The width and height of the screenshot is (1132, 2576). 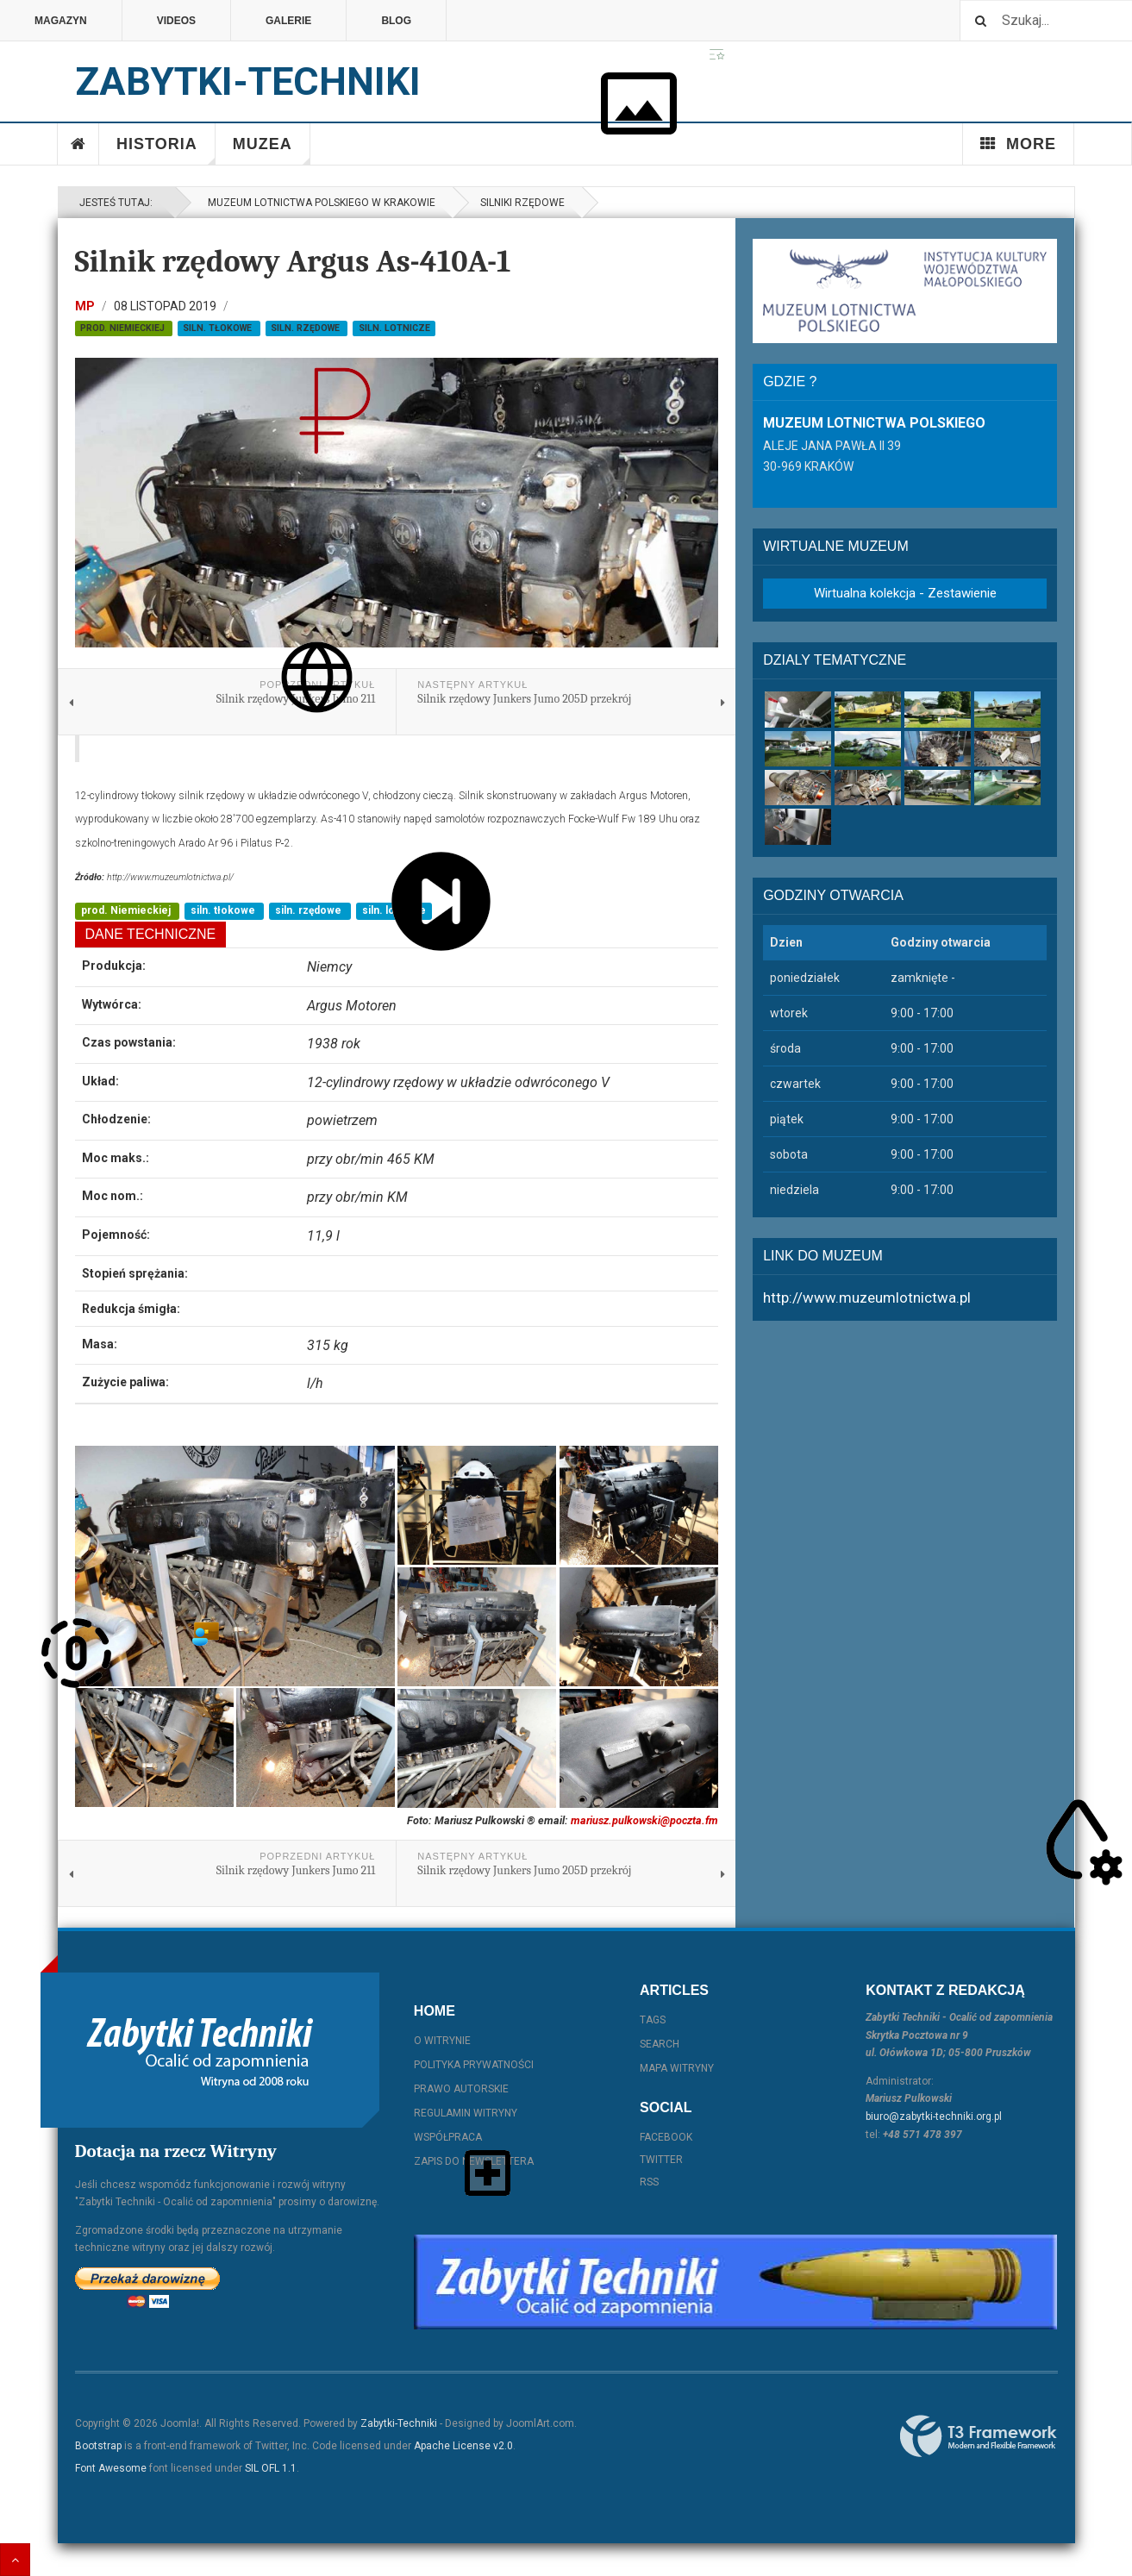 I want to click on access website or browse the internet, so click(x=316, y=677).